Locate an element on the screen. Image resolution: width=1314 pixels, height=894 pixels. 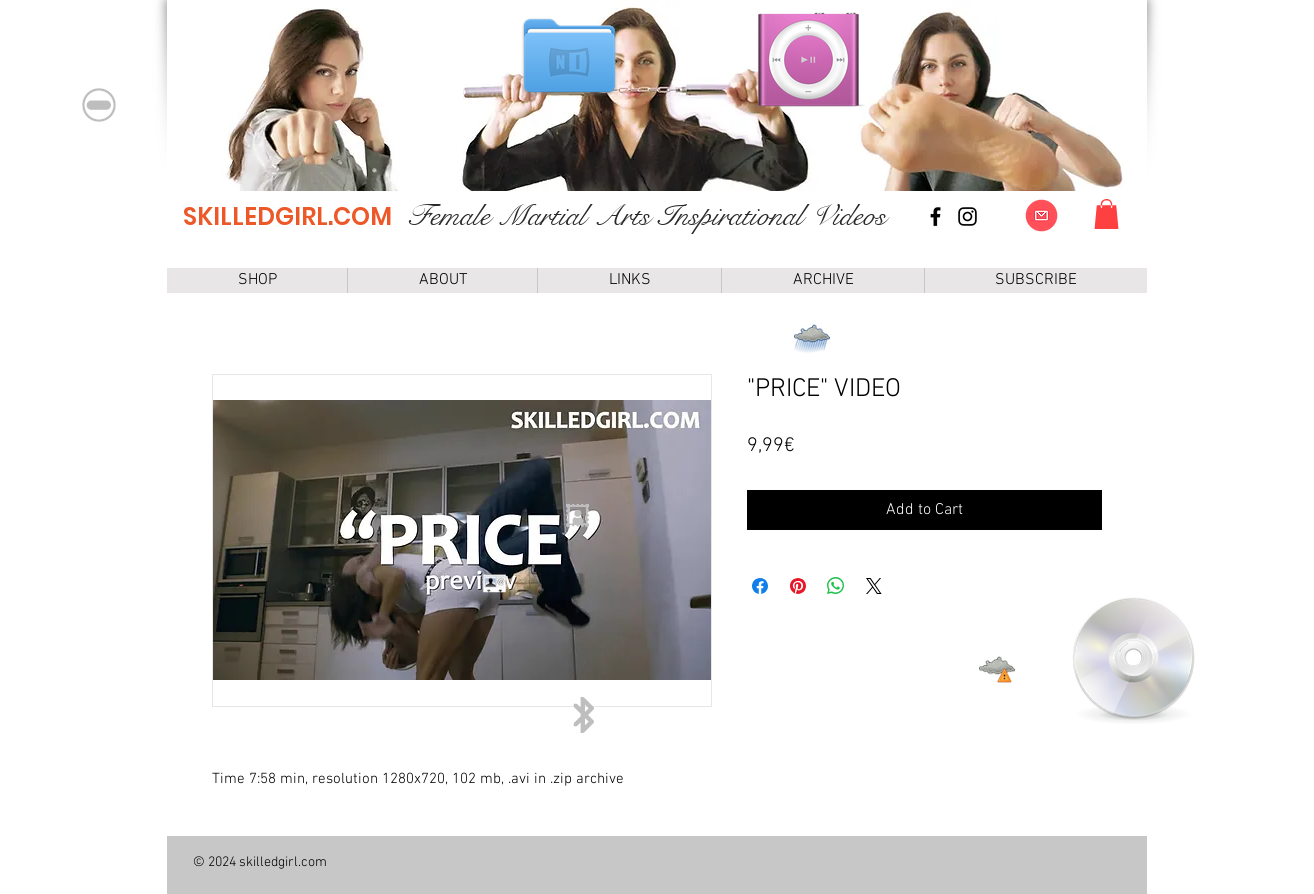
indicates a partially selected or indeterminate radio button state is located at coordinates (99, 105).